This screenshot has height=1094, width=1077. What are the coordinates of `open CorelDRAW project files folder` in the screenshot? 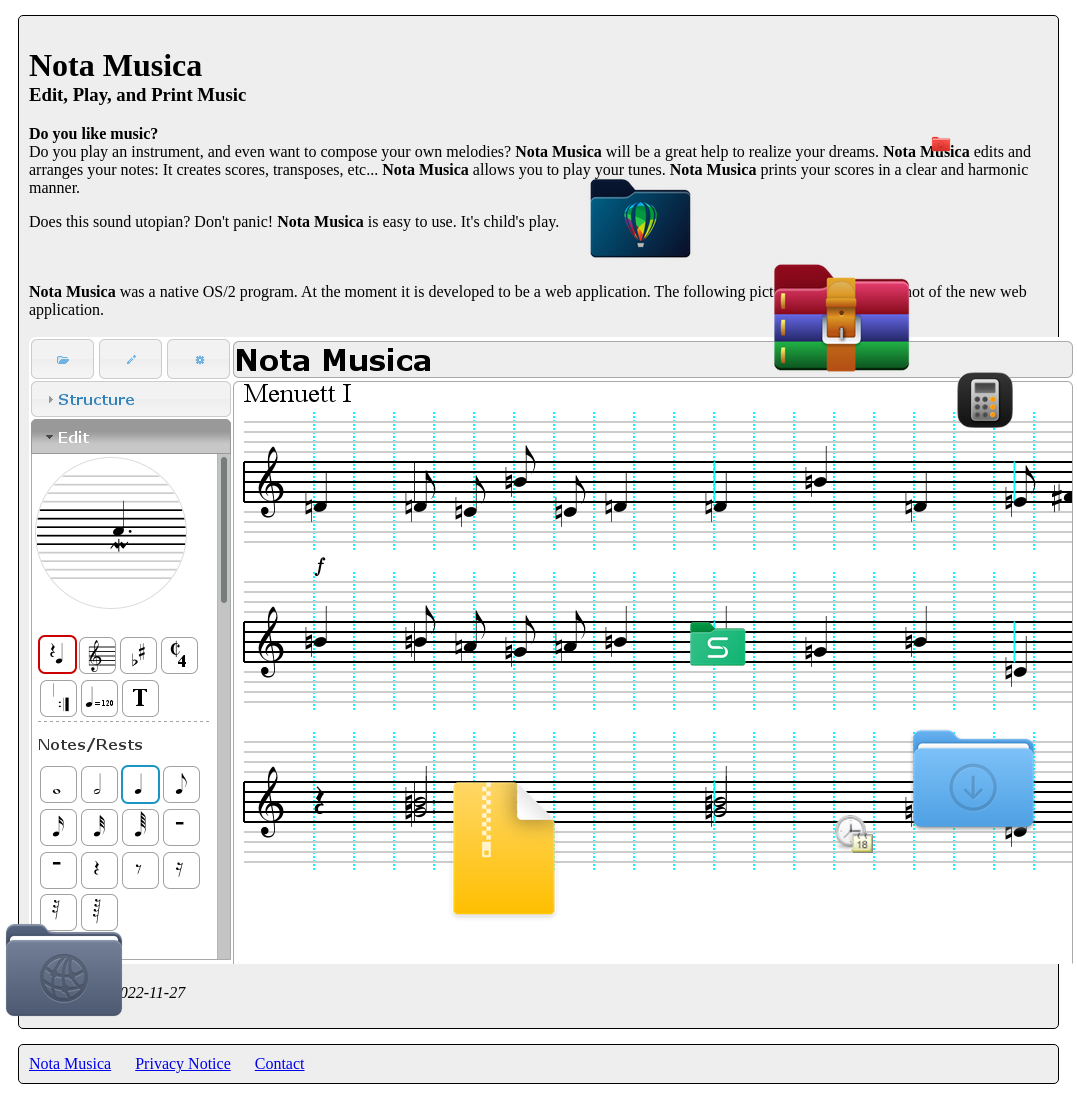 It's located at (640, 221).